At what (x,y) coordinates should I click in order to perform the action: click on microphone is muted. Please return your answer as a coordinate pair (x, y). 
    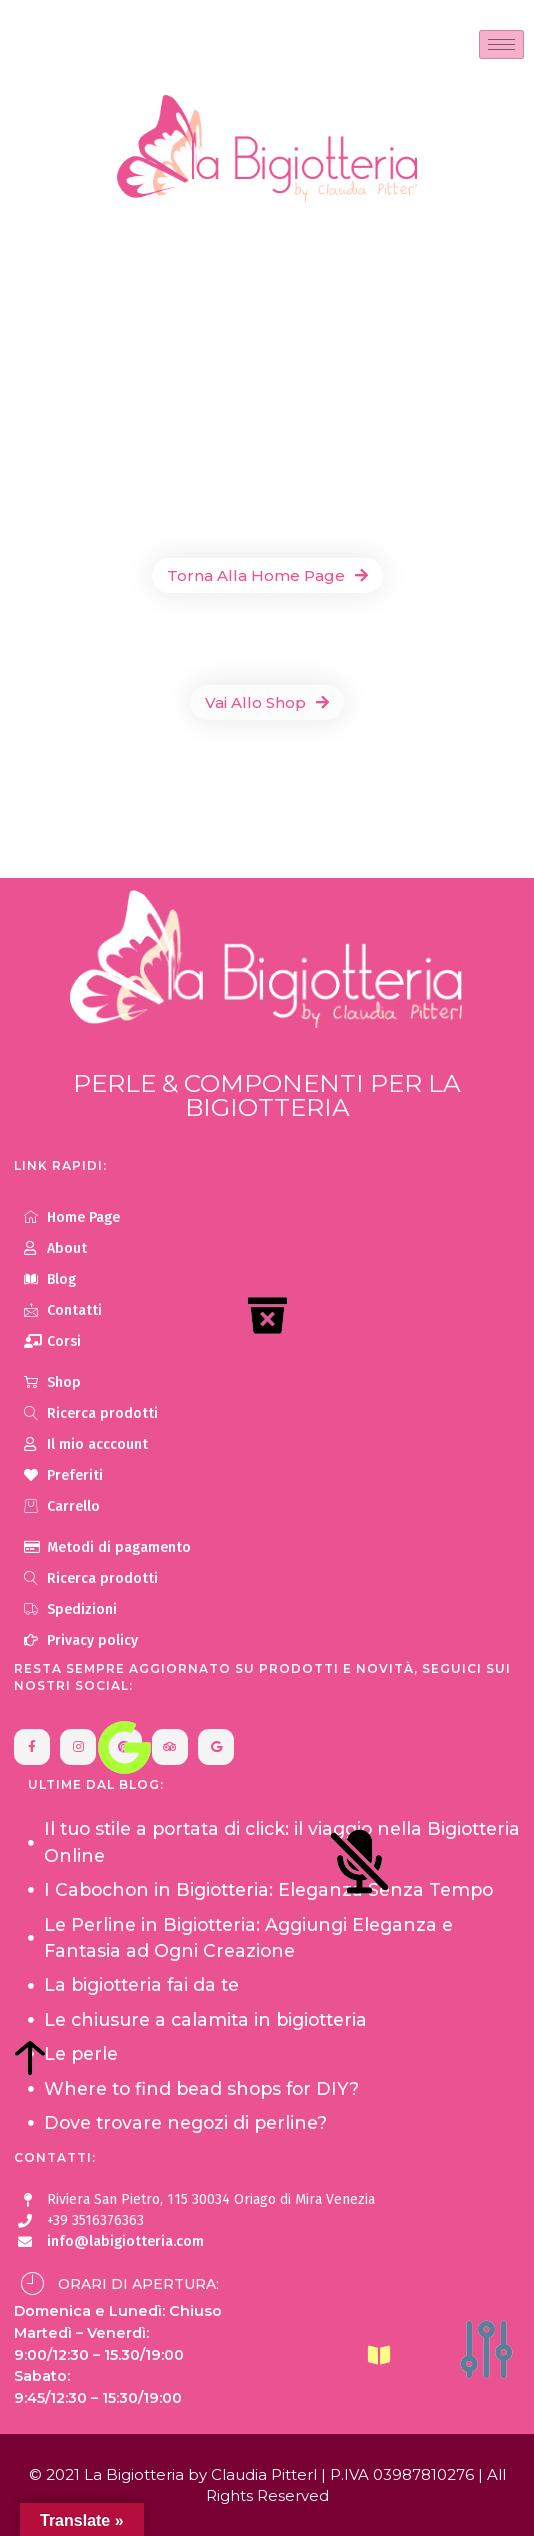
    Looking at the image, I should click on (359, 1861).